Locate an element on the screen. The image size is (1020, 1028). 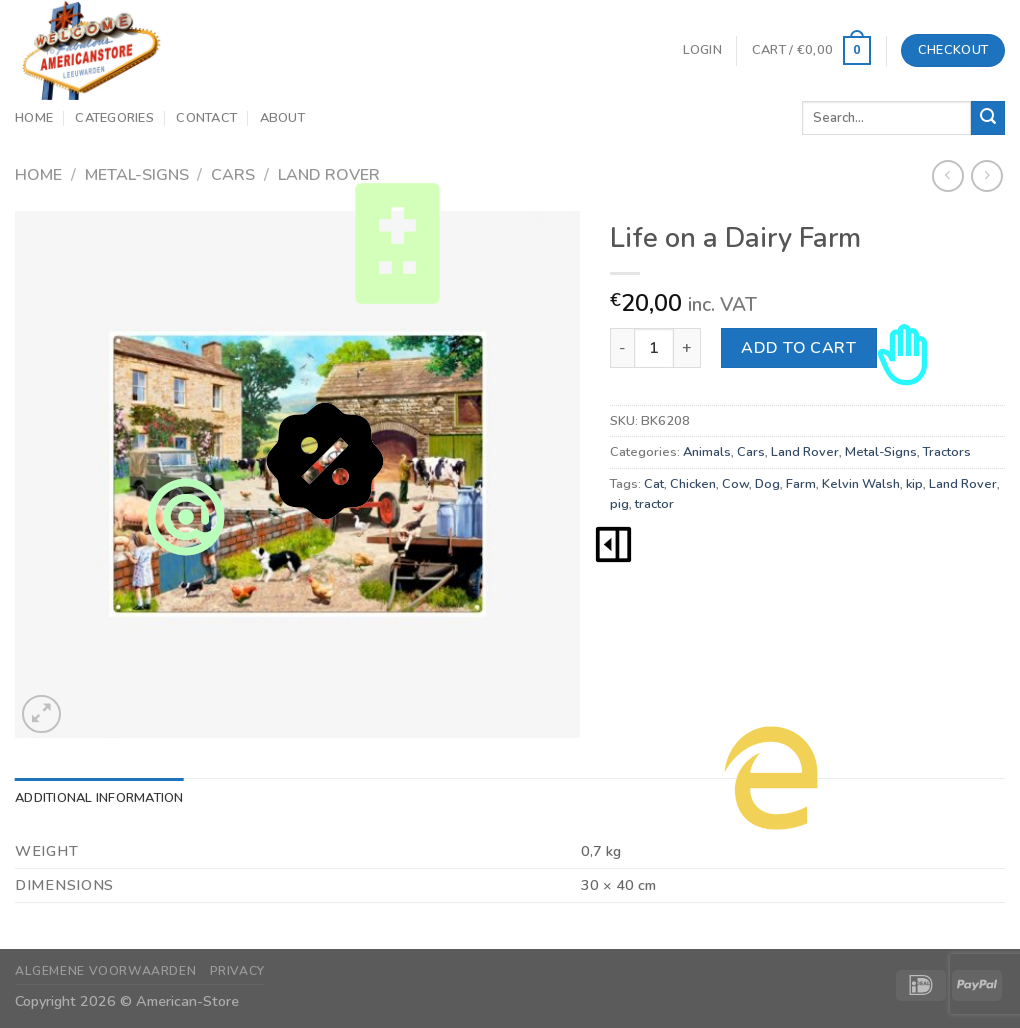
view available discounts or promotions is located at coordinates (325, 461).